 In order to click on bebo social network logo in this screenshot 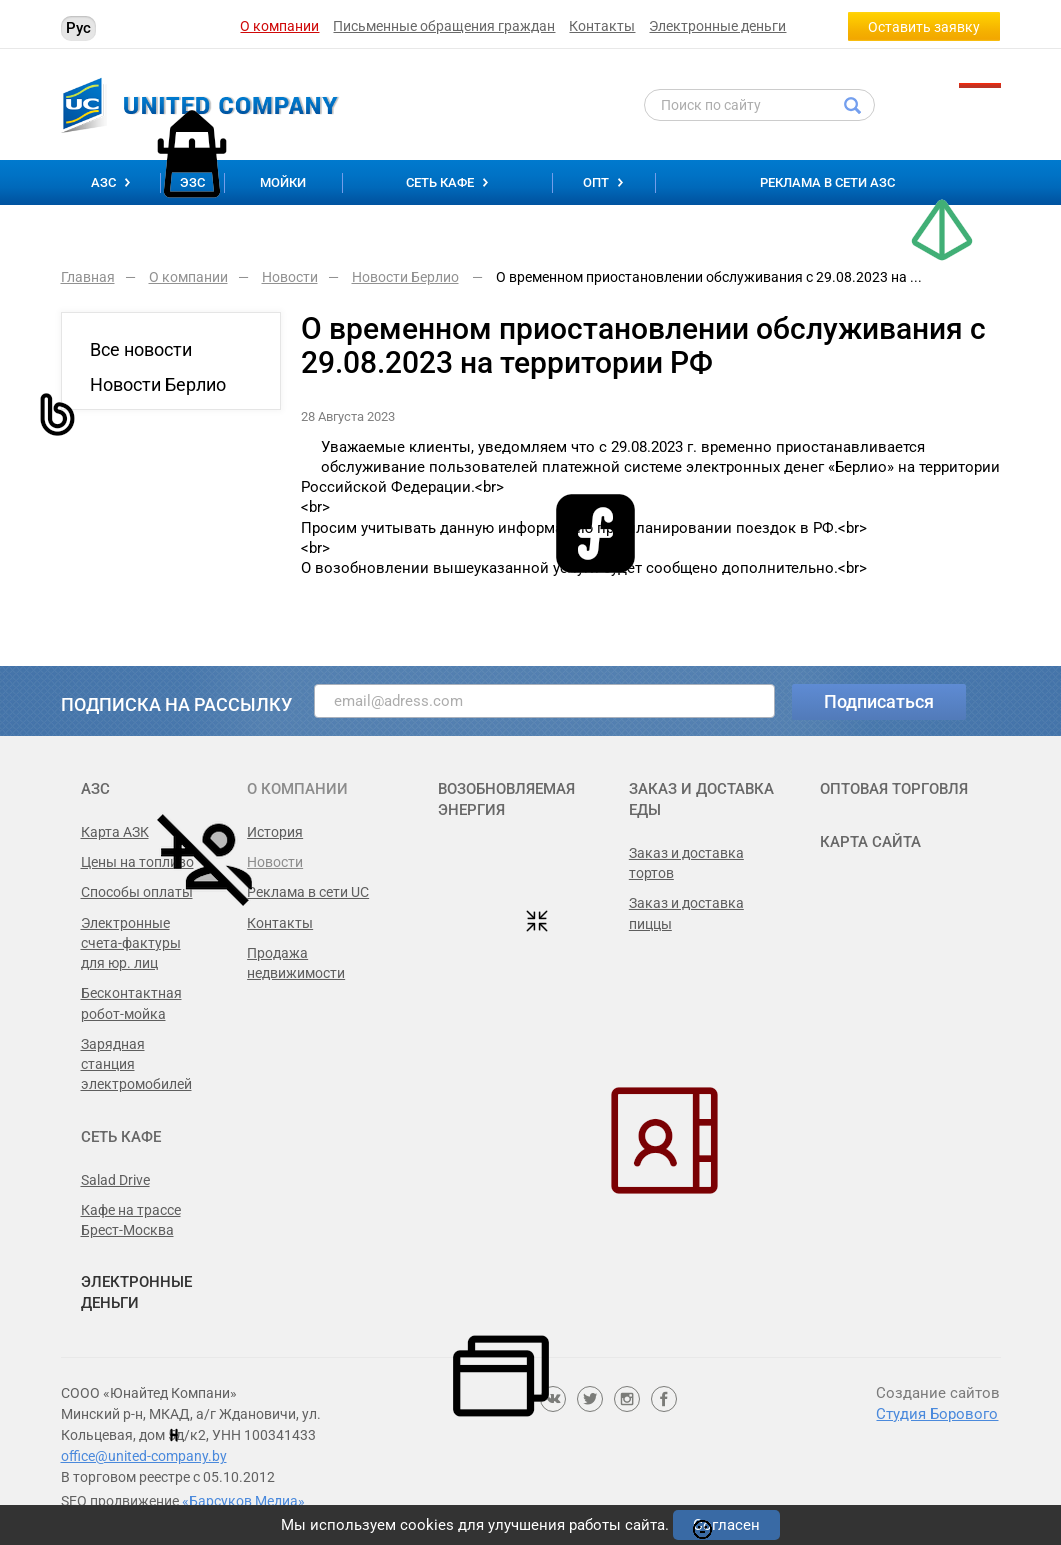, I will do `click(57, 414)`.